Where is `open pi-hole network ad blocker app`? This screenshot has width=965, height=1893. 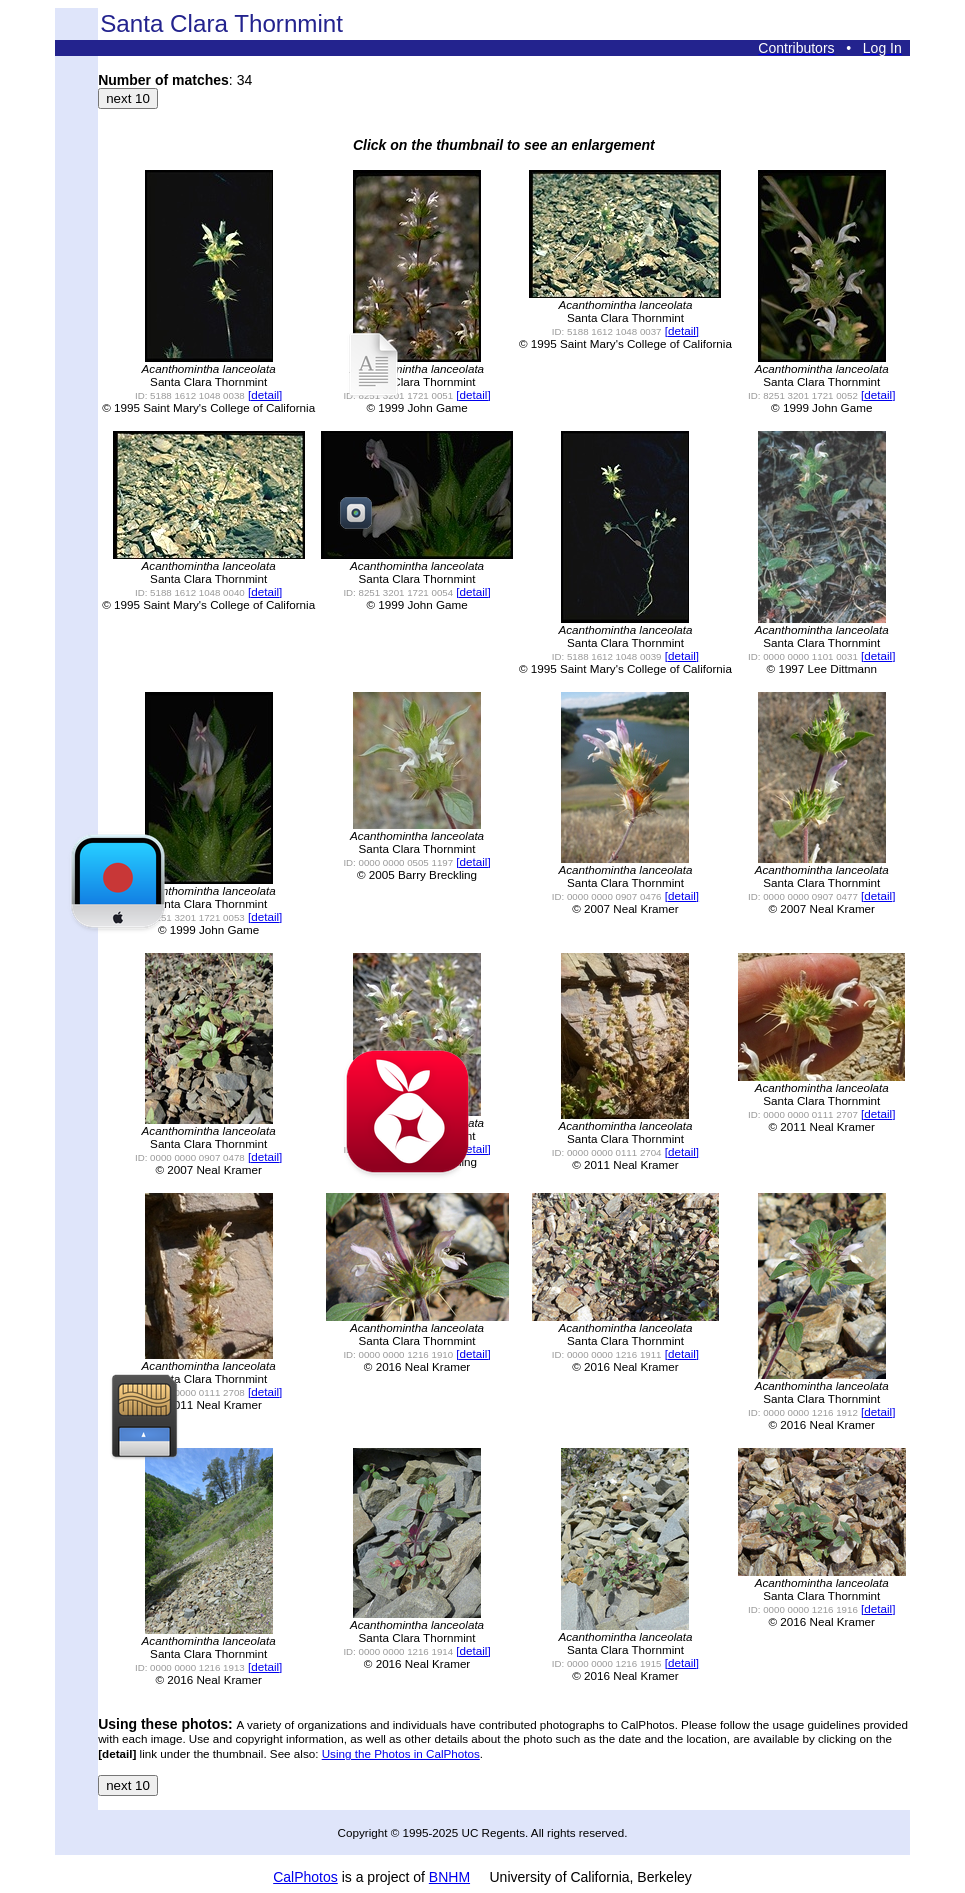 open pi-hole network ad blocker app is located at coordinates (407, 1111).